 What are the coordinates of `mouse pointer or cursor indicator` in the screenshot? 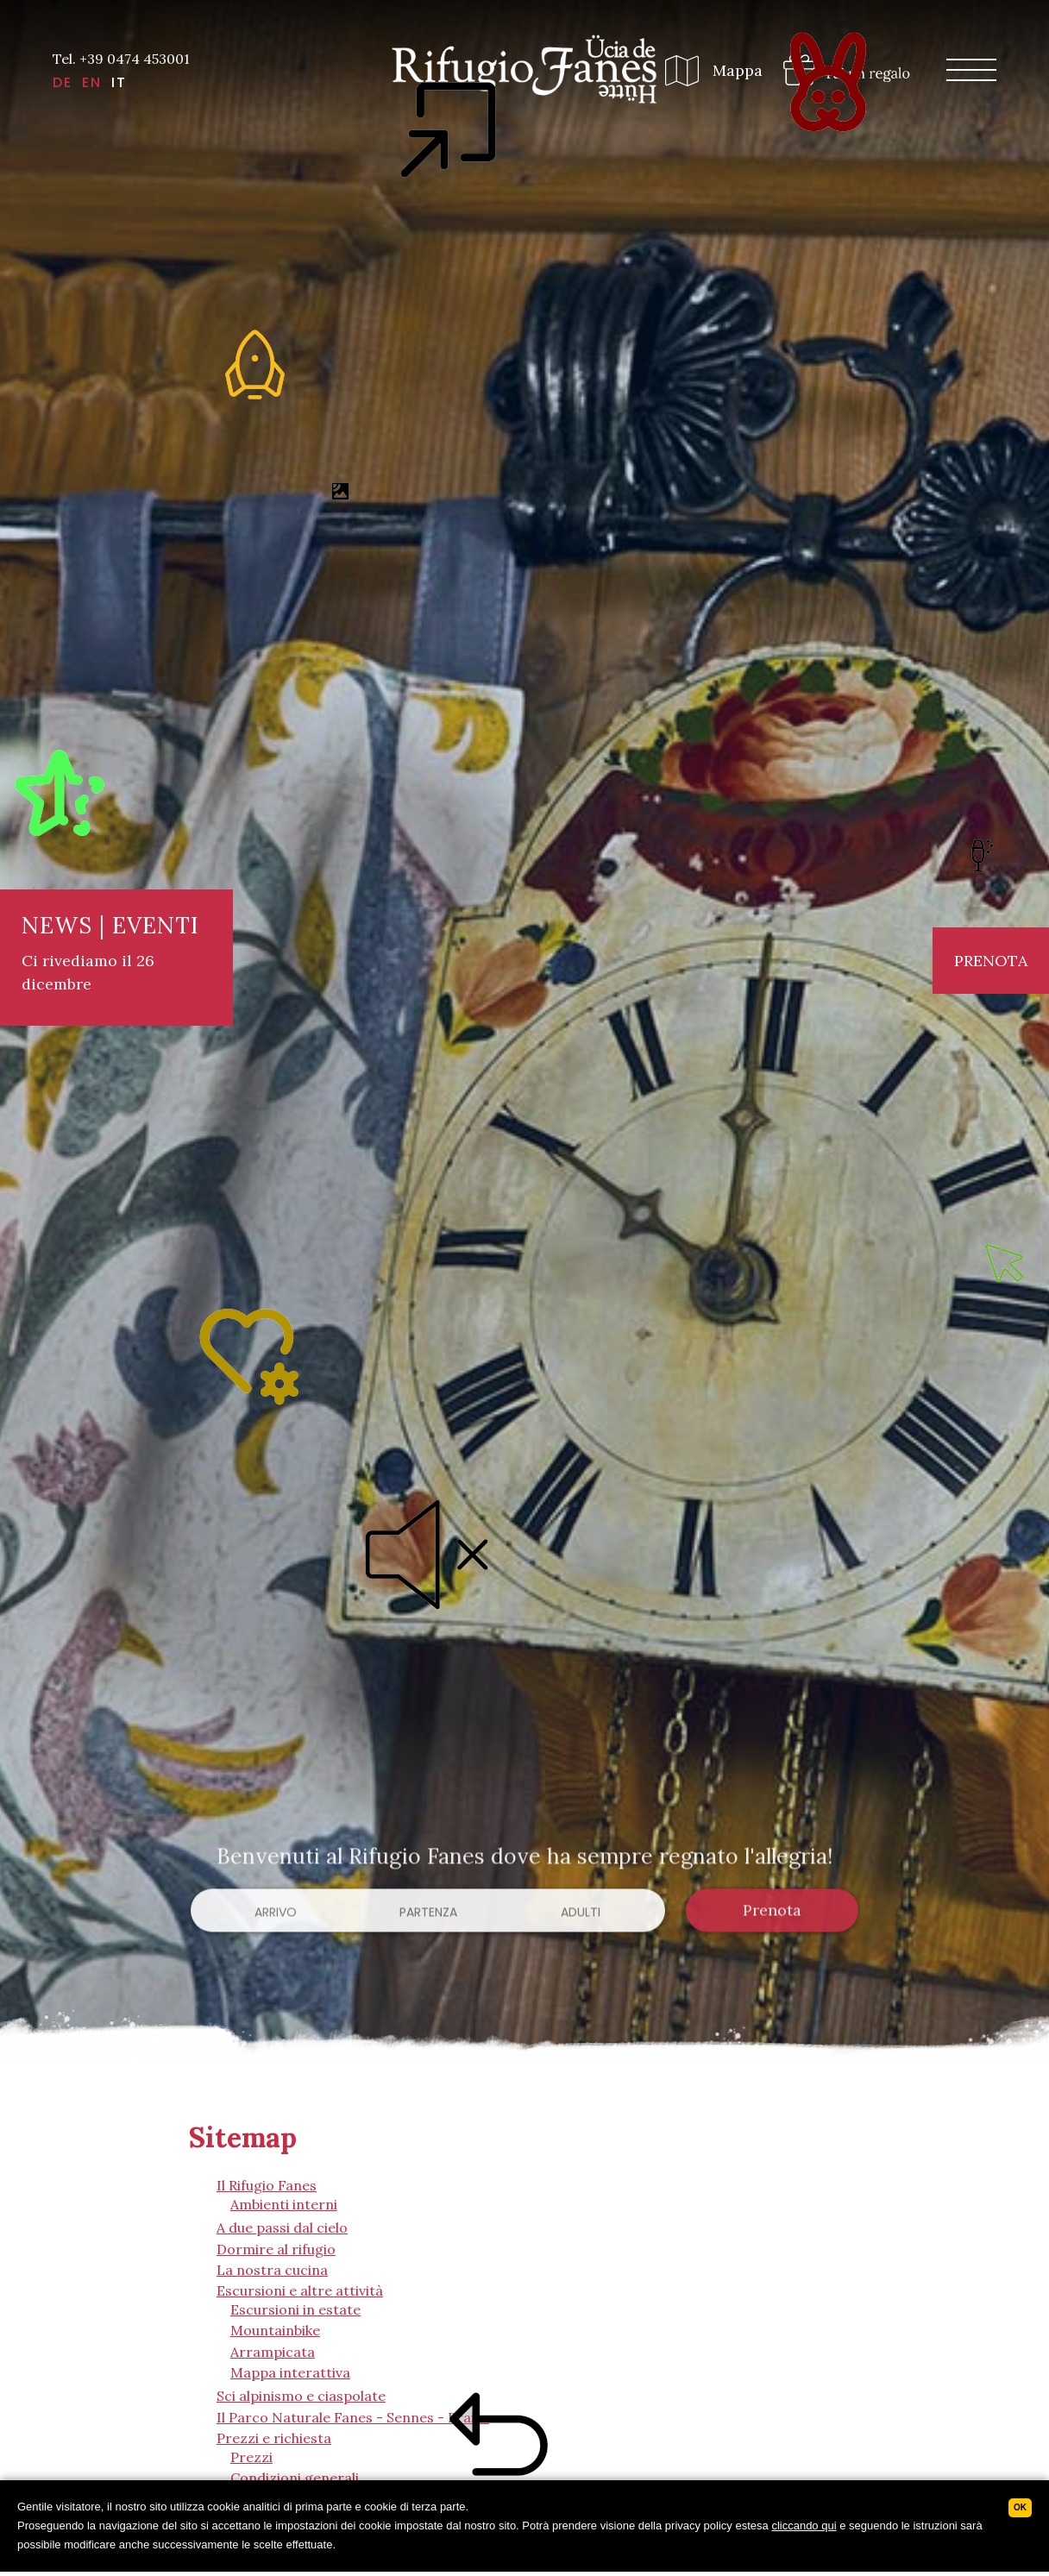 It's located at (1004, 1263).